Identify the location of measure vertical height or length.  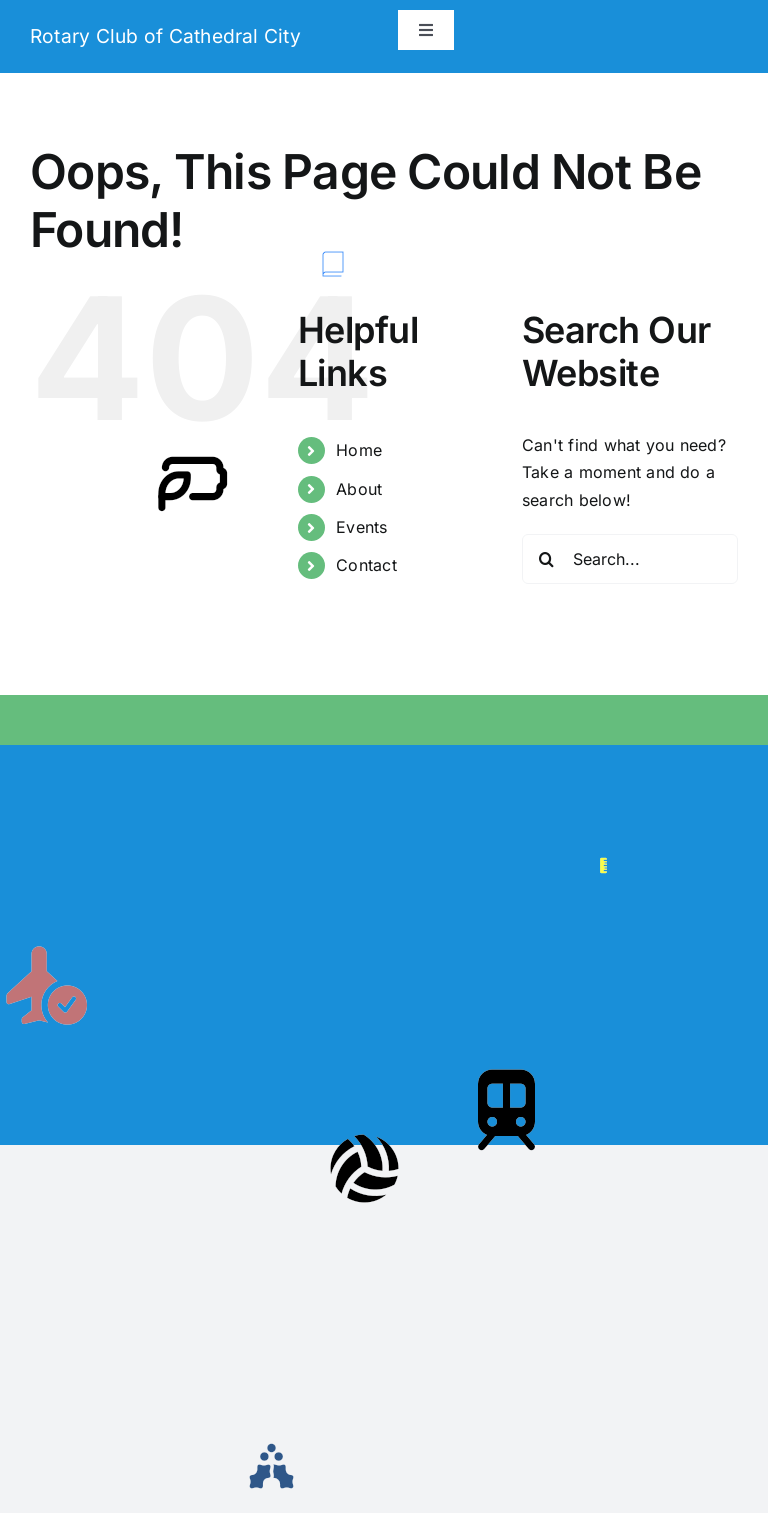
(603, 865).